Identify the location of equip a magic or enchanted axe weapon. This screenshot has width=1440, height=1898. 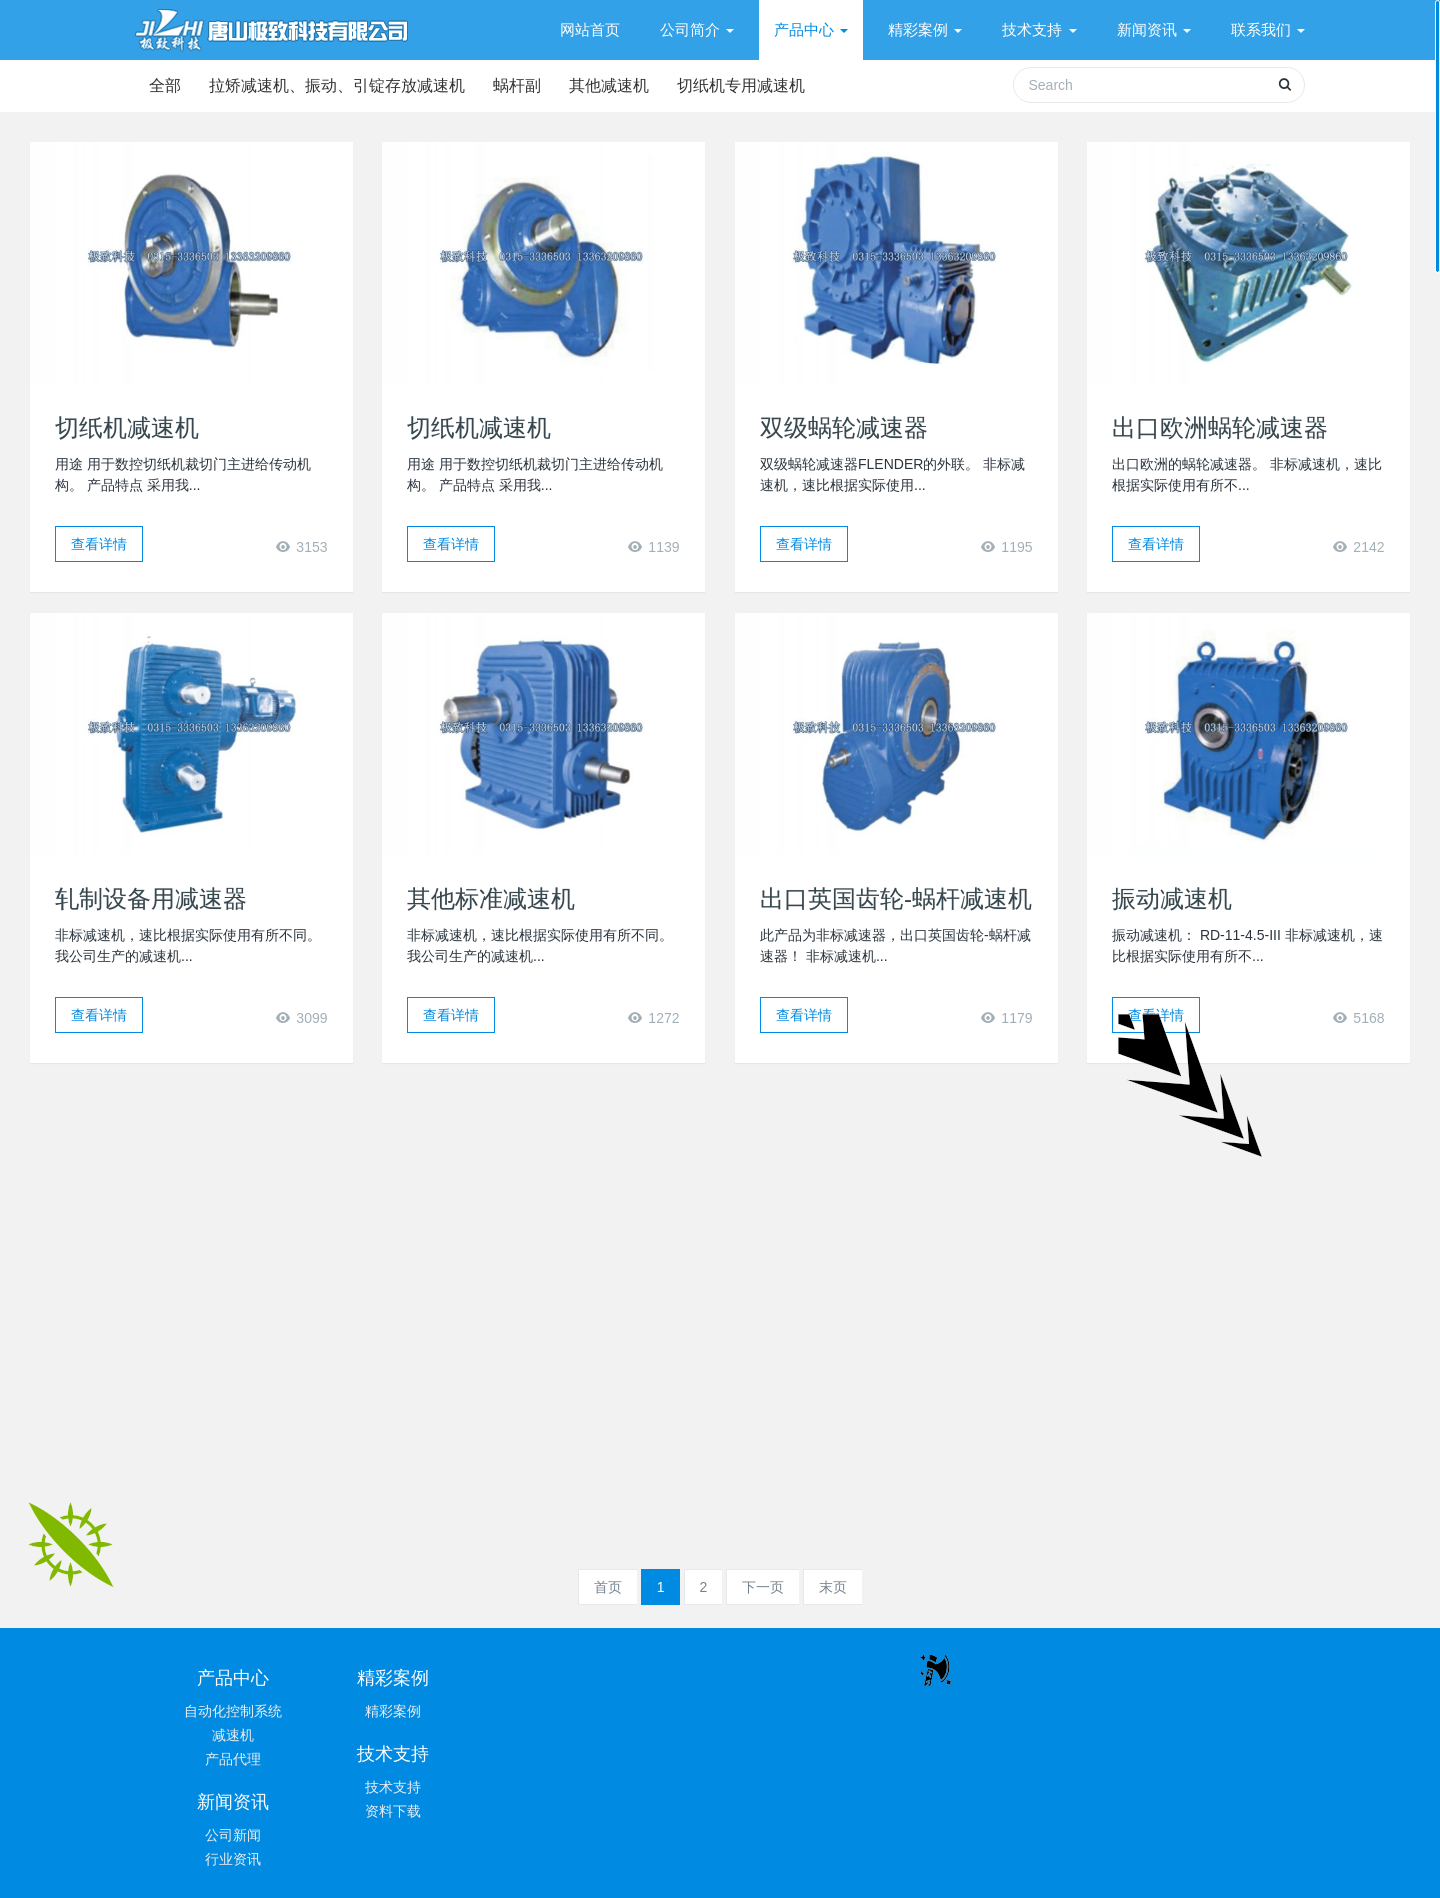
(935, 1669).